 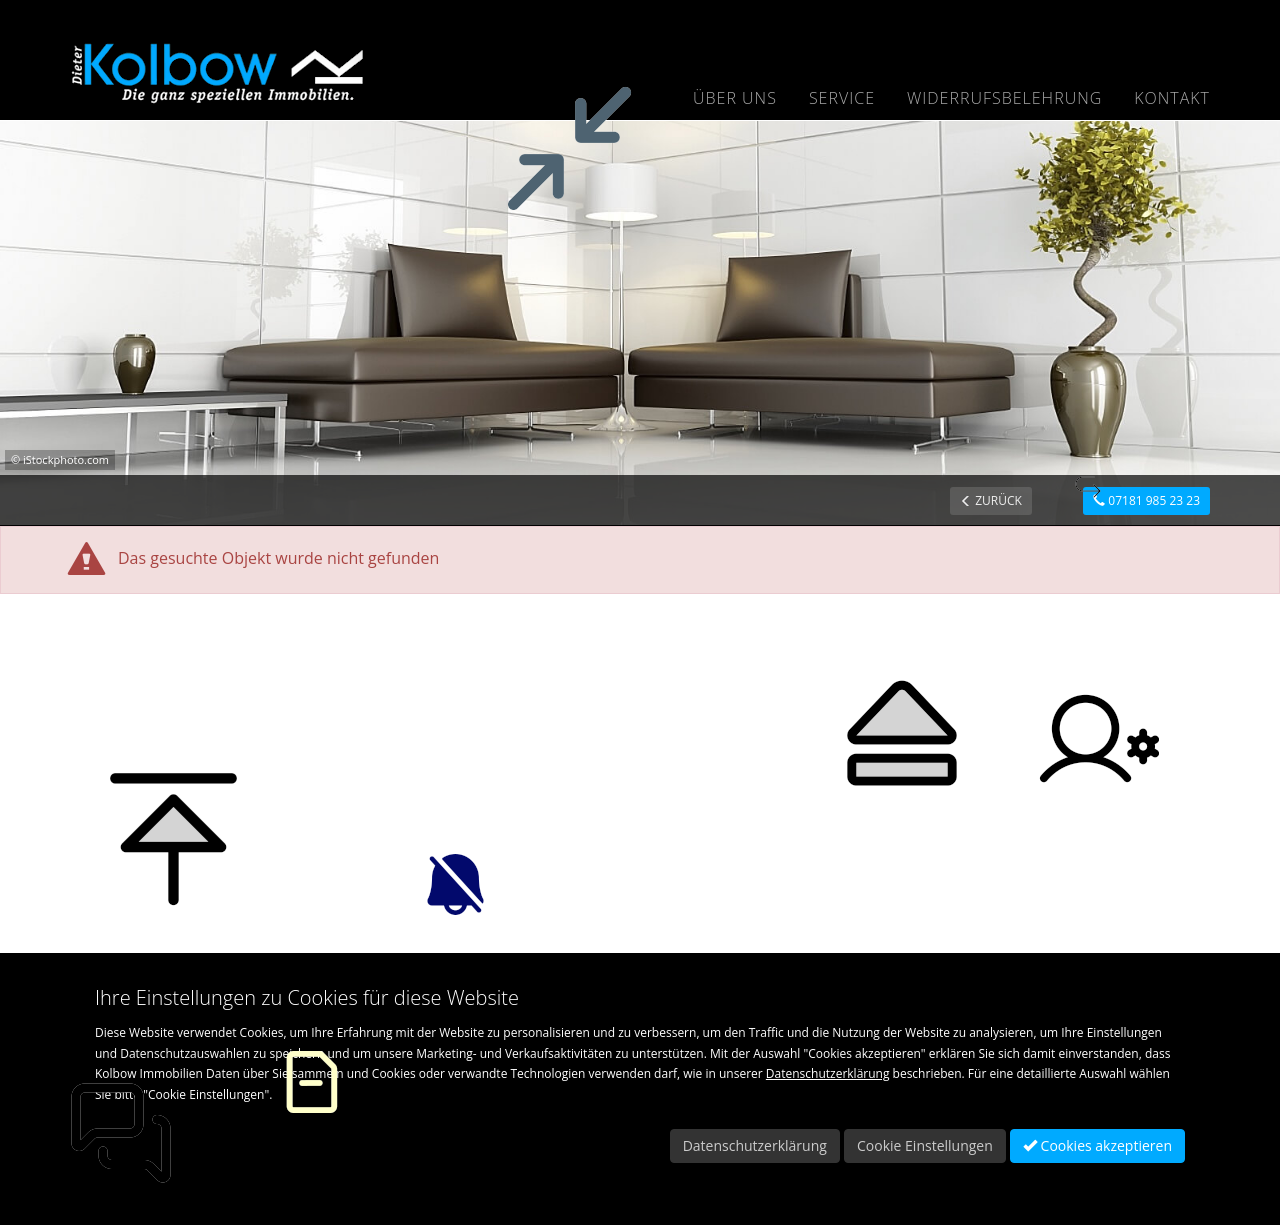 I want to click on redo or repeat last action, so click(x=1088, y=486).